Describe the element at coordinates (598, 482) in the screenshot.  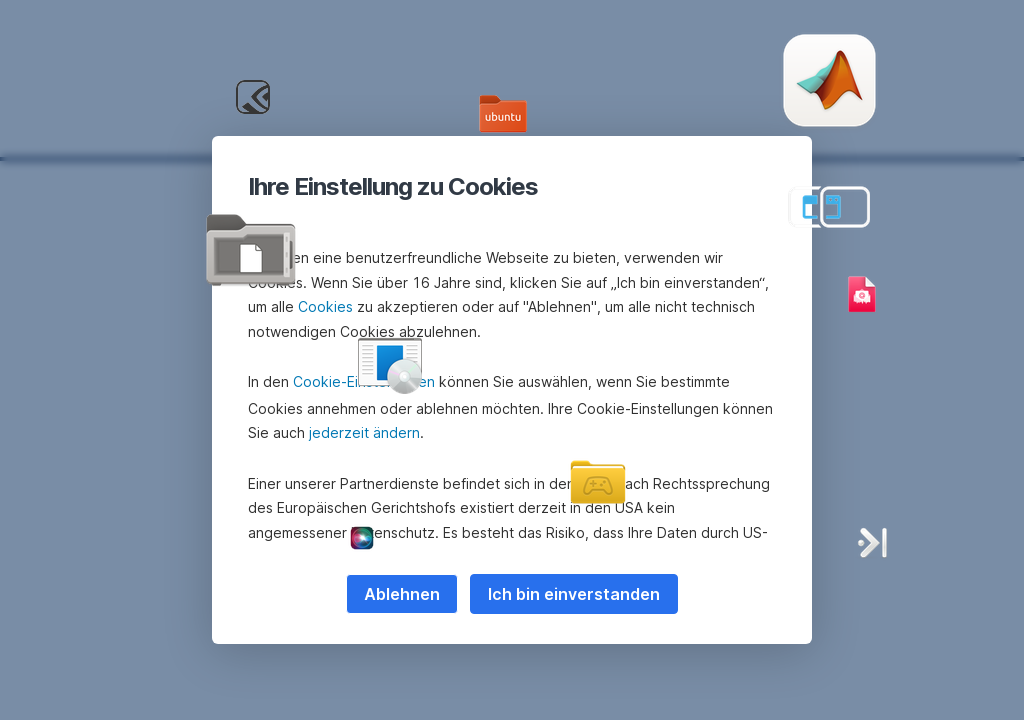
I see `open your games folder` at that location.